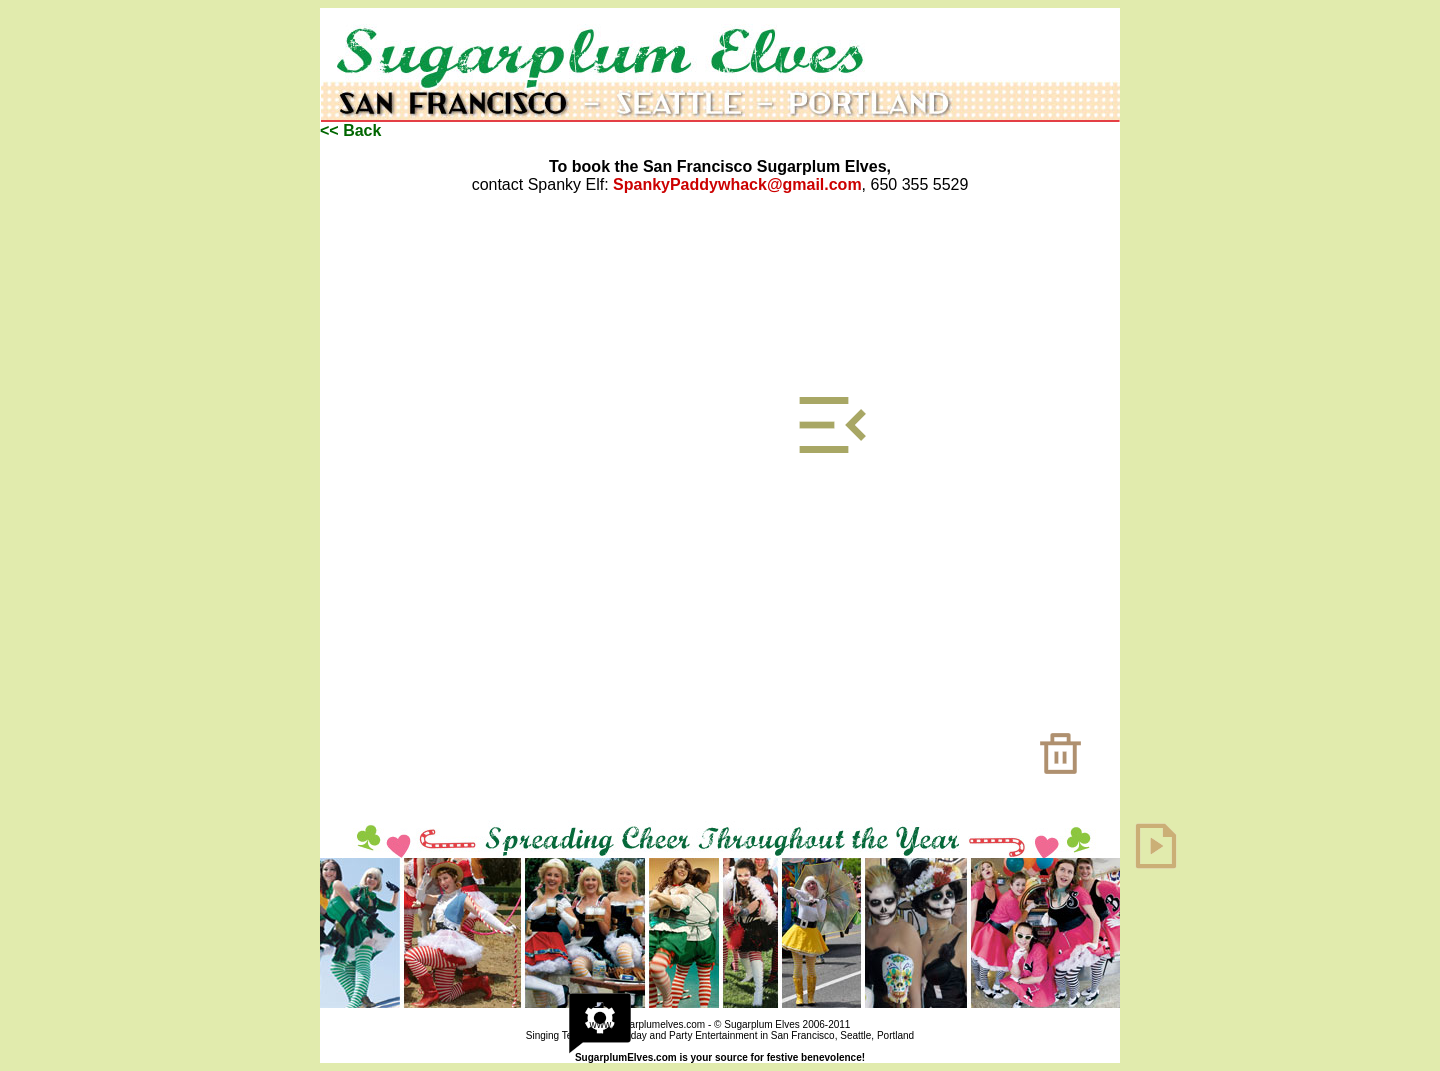 The height and width of the screenshot is (1071, 1440). Describe the element at coordinates (831, 425) in the screenshot. I see `collapse sidebar or navigation panel` at that location.